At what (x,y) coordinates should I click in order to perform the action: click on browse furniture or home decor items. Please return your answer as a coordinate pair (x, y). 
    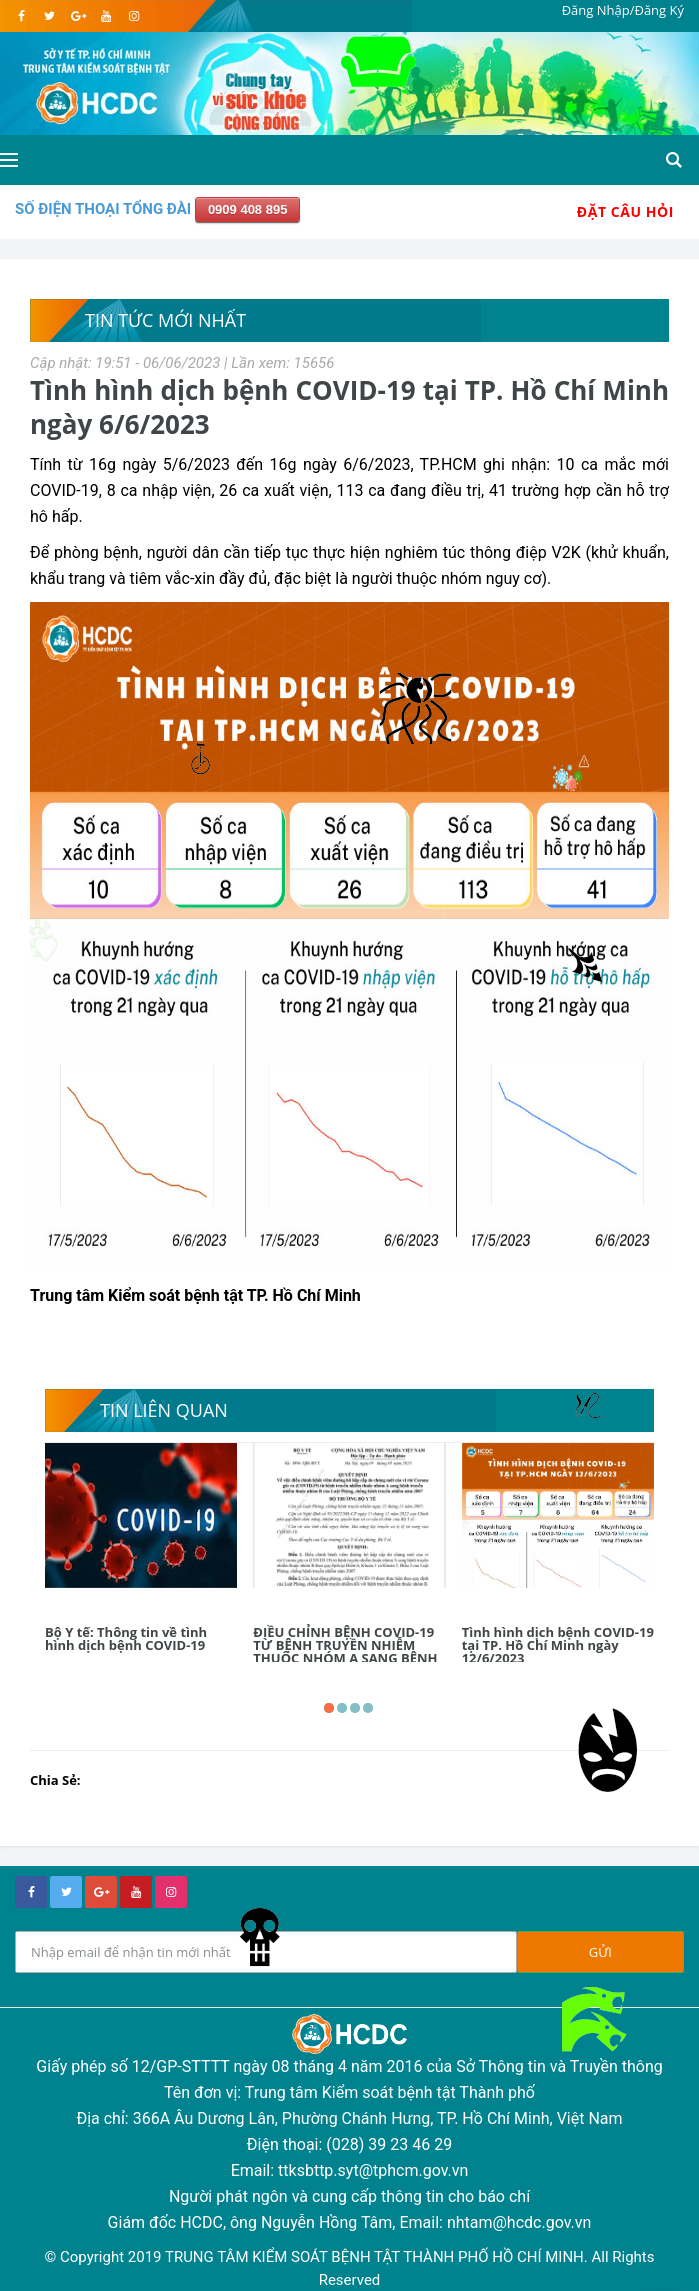
    Looking at the image, I should click on (378, 65).